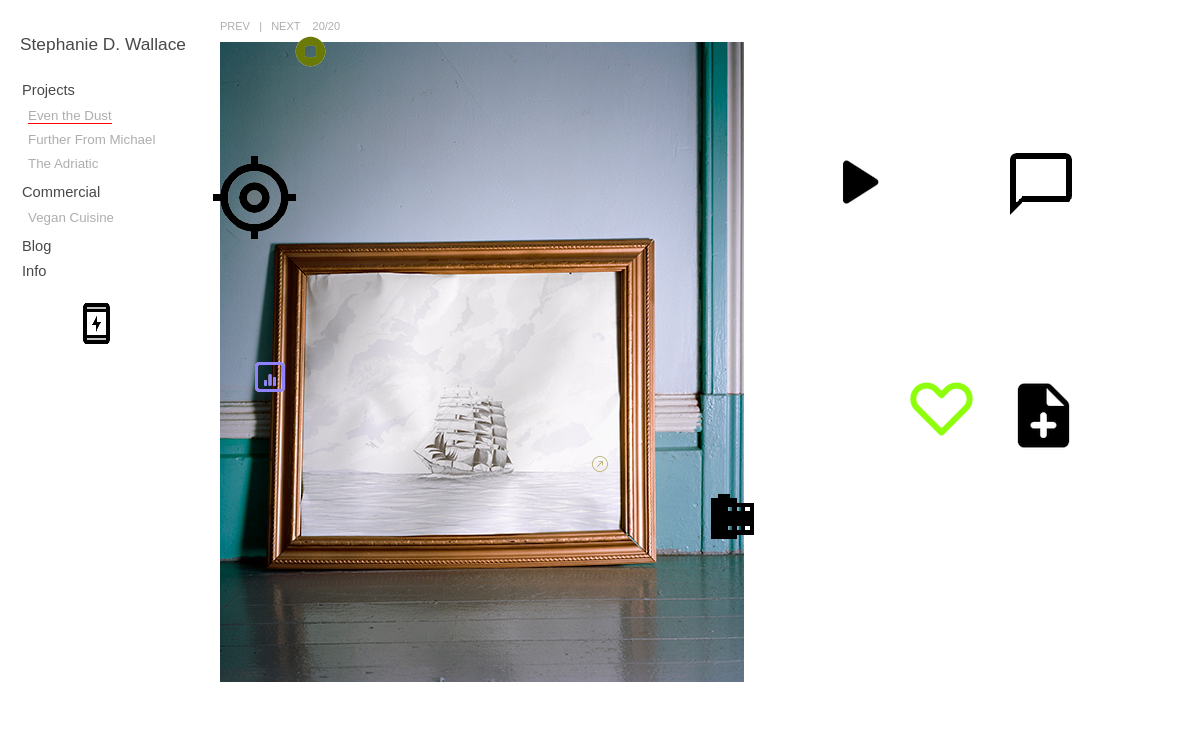 The width and height of the screenshot is (1185, 740). Describe the element at coordinates (732, 517) in the screenshot. I see `access camera roll or photo gallery` at that location.